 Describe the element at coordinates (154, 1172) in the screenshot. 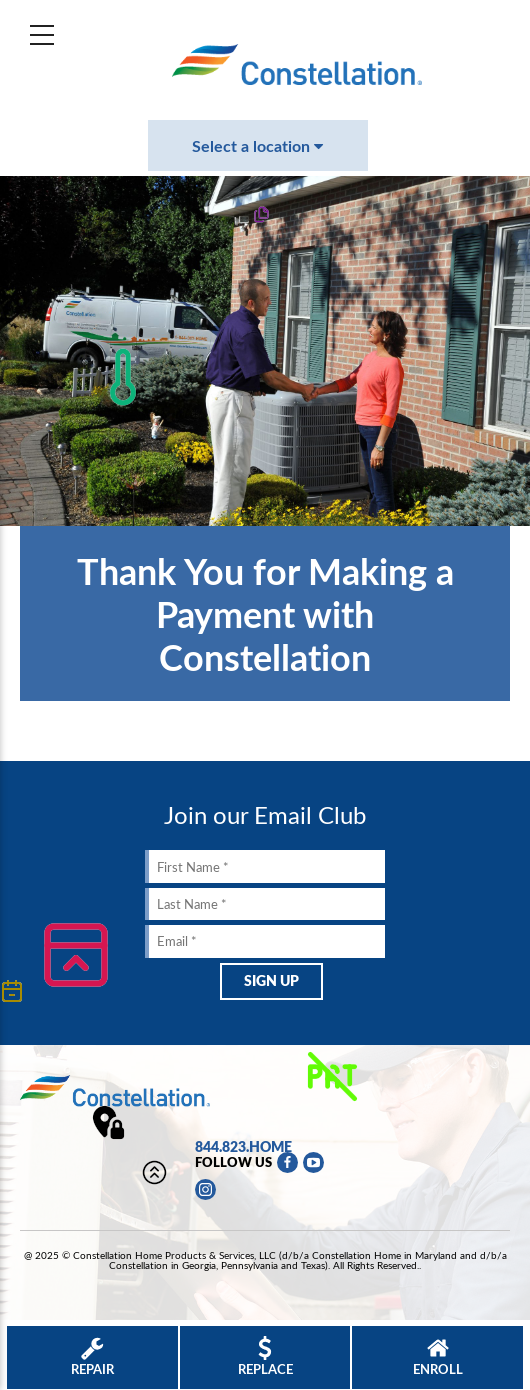

I see `scroll to top of page` at that location.